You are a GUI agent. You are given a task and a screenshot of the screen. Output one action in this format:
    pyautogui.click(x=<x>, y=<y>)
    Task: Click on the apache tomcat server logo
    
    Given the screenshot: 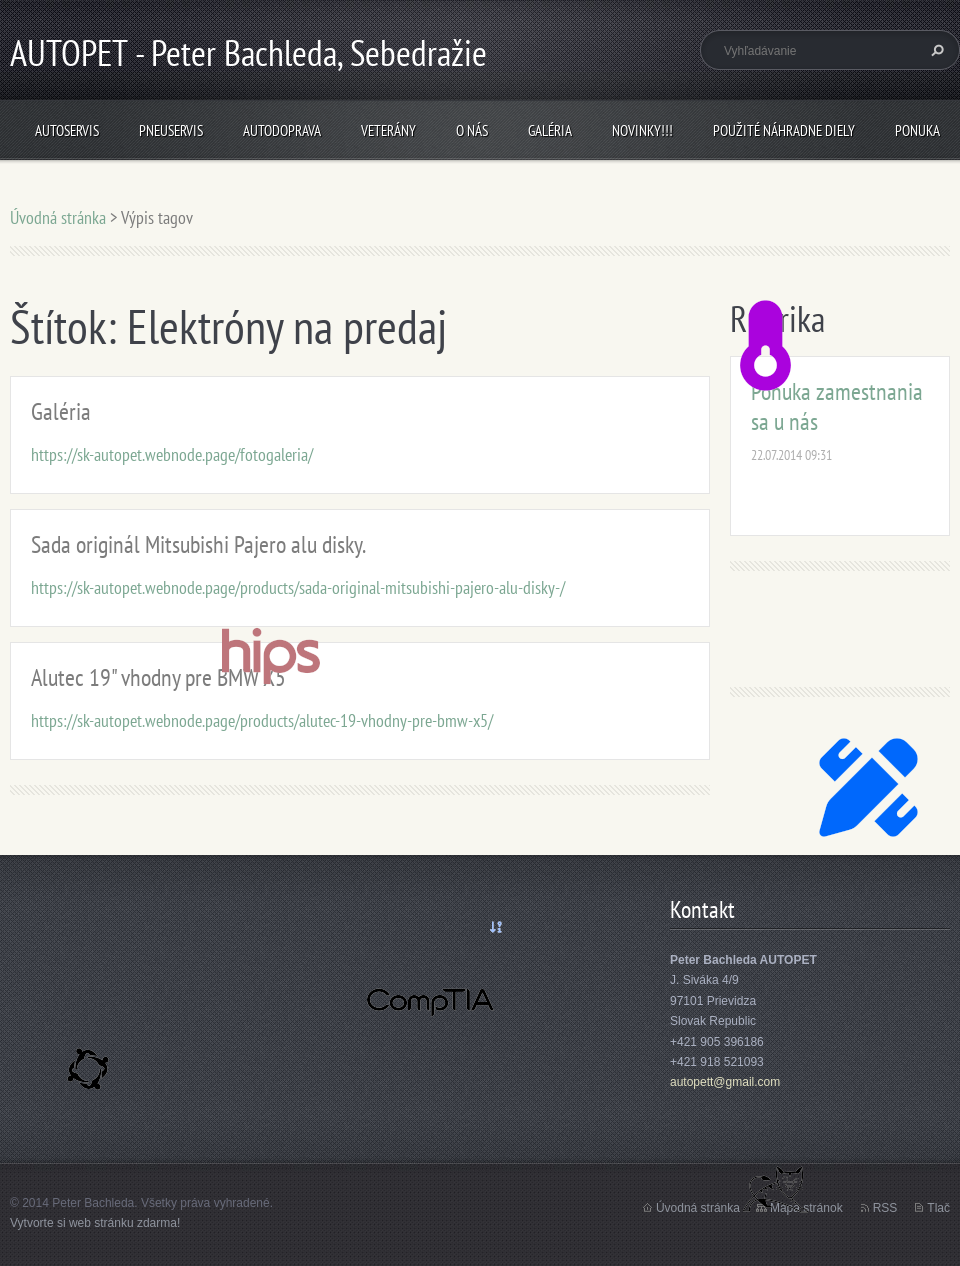 What is the action you would take?
    pyautogui.click(x=775, y=1189)
    